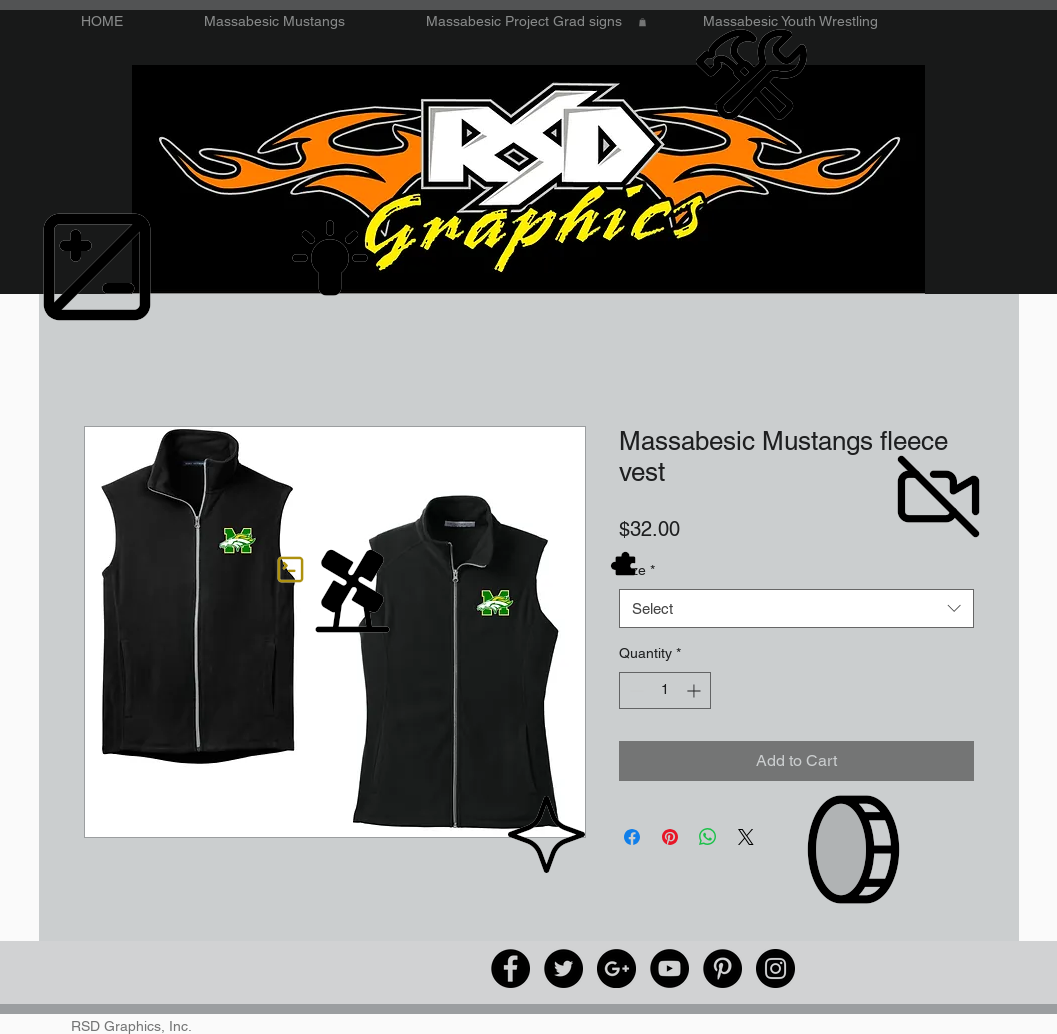 The image size is (1057, 1034). Describe the element at coordinates (624, 564) in the screenshot. I see `access plugins or extensions` at that location.